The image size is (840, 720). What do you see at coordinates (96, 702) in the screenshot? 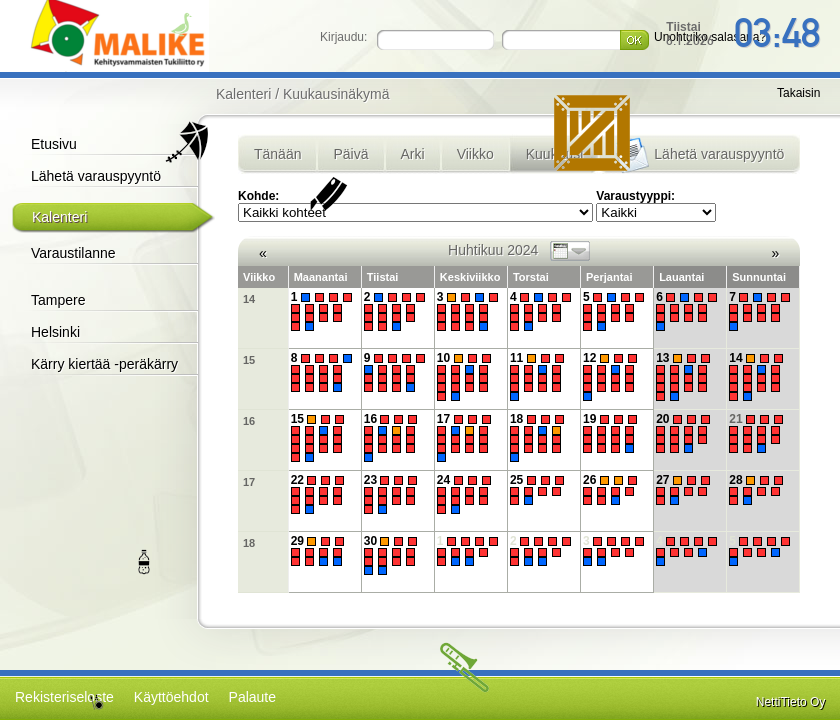
I see `select spartan warrior class or faction` at bounding box center [96, 702].